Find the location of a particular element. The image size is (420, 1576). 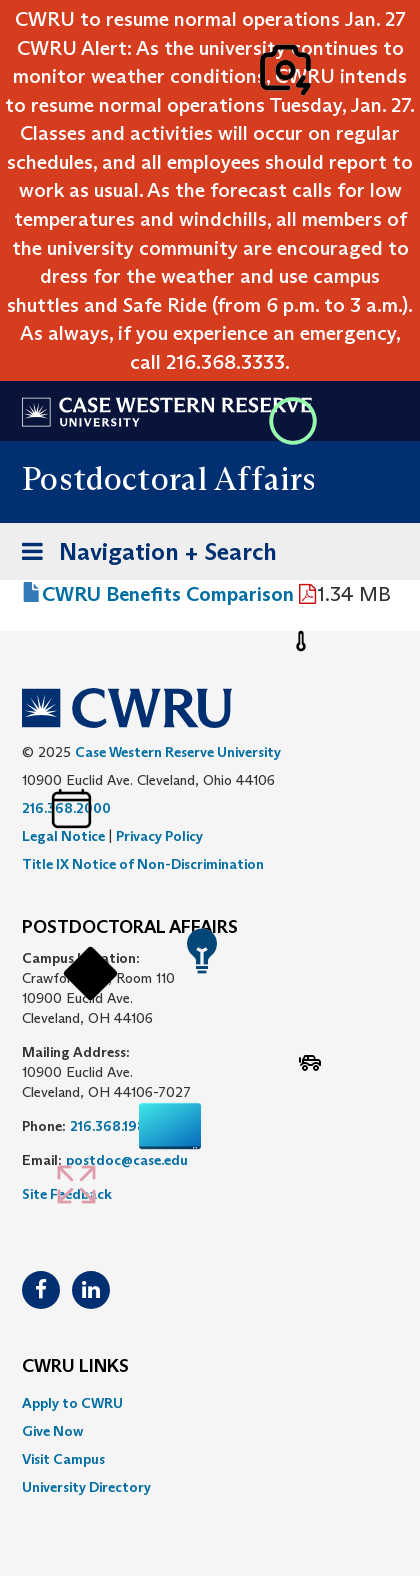

select SUV as vehicle type is located at coordinates (310, 1063).